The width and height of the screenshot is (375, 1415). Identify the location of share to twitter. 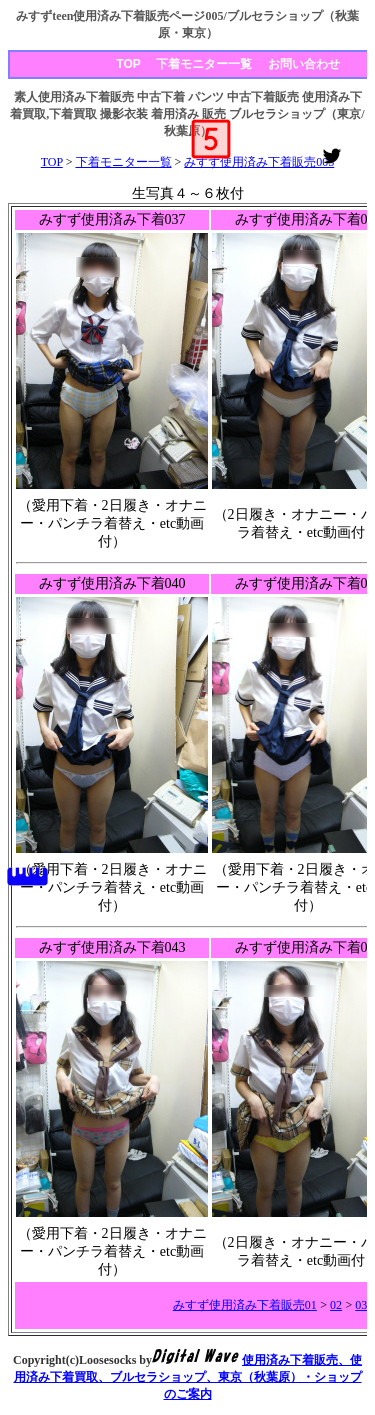
(332, 156).